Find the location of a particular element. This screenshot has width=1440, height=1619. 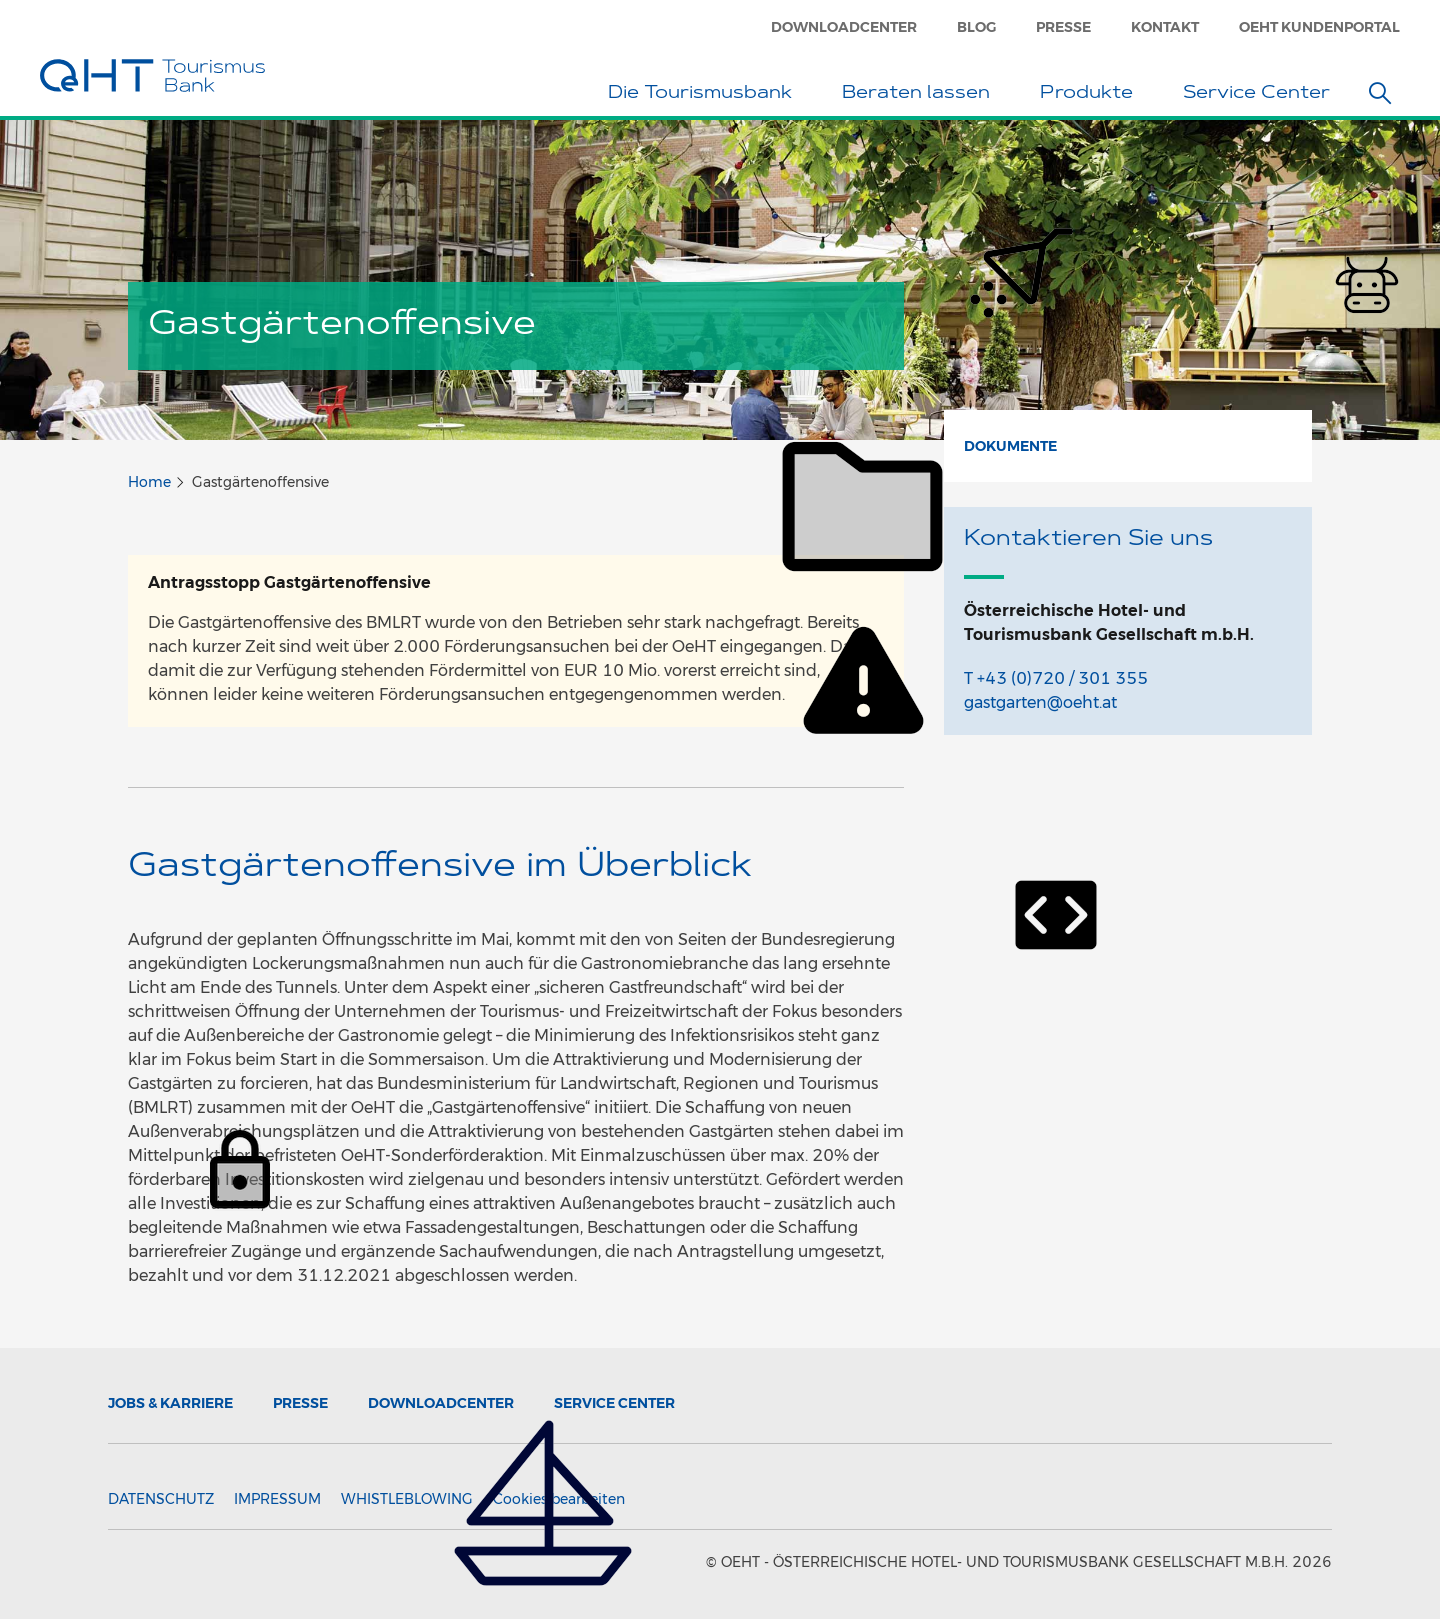

access farm or agriculture features is located at coordinates (1367, 286).